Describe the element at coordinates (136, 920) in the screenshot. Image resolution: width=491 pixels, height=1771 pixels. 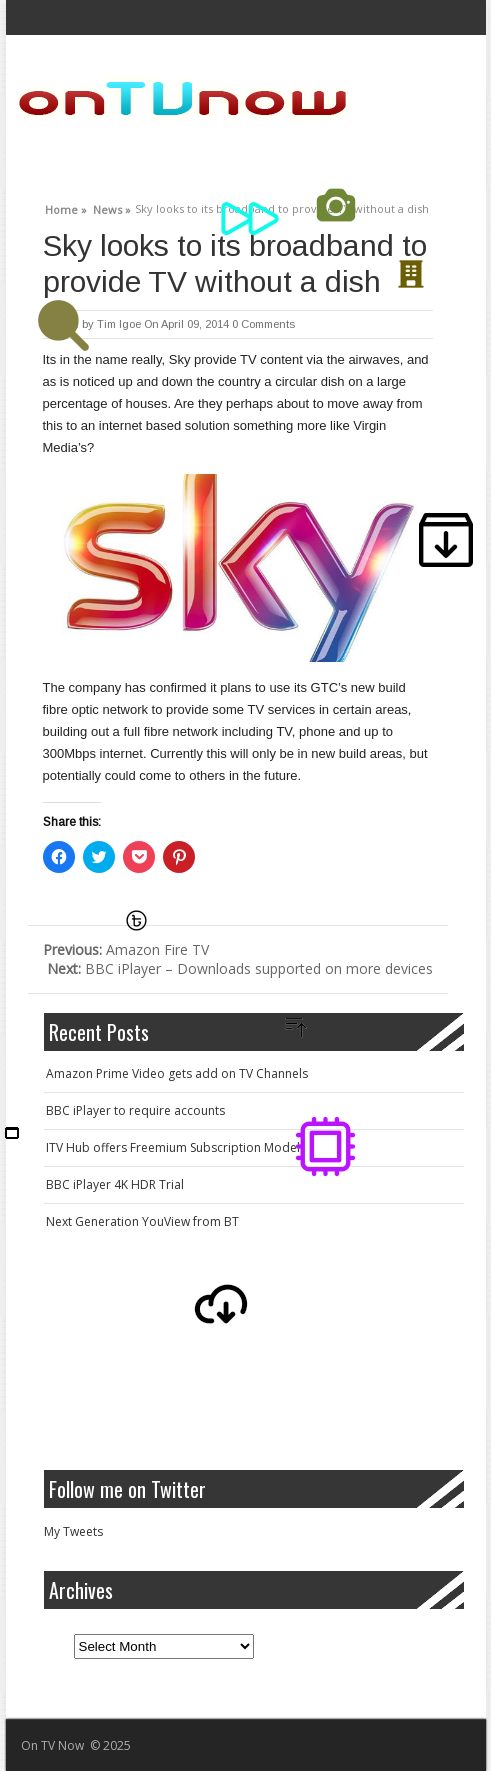
I see `view amount in bangladeshi taka` at that location.